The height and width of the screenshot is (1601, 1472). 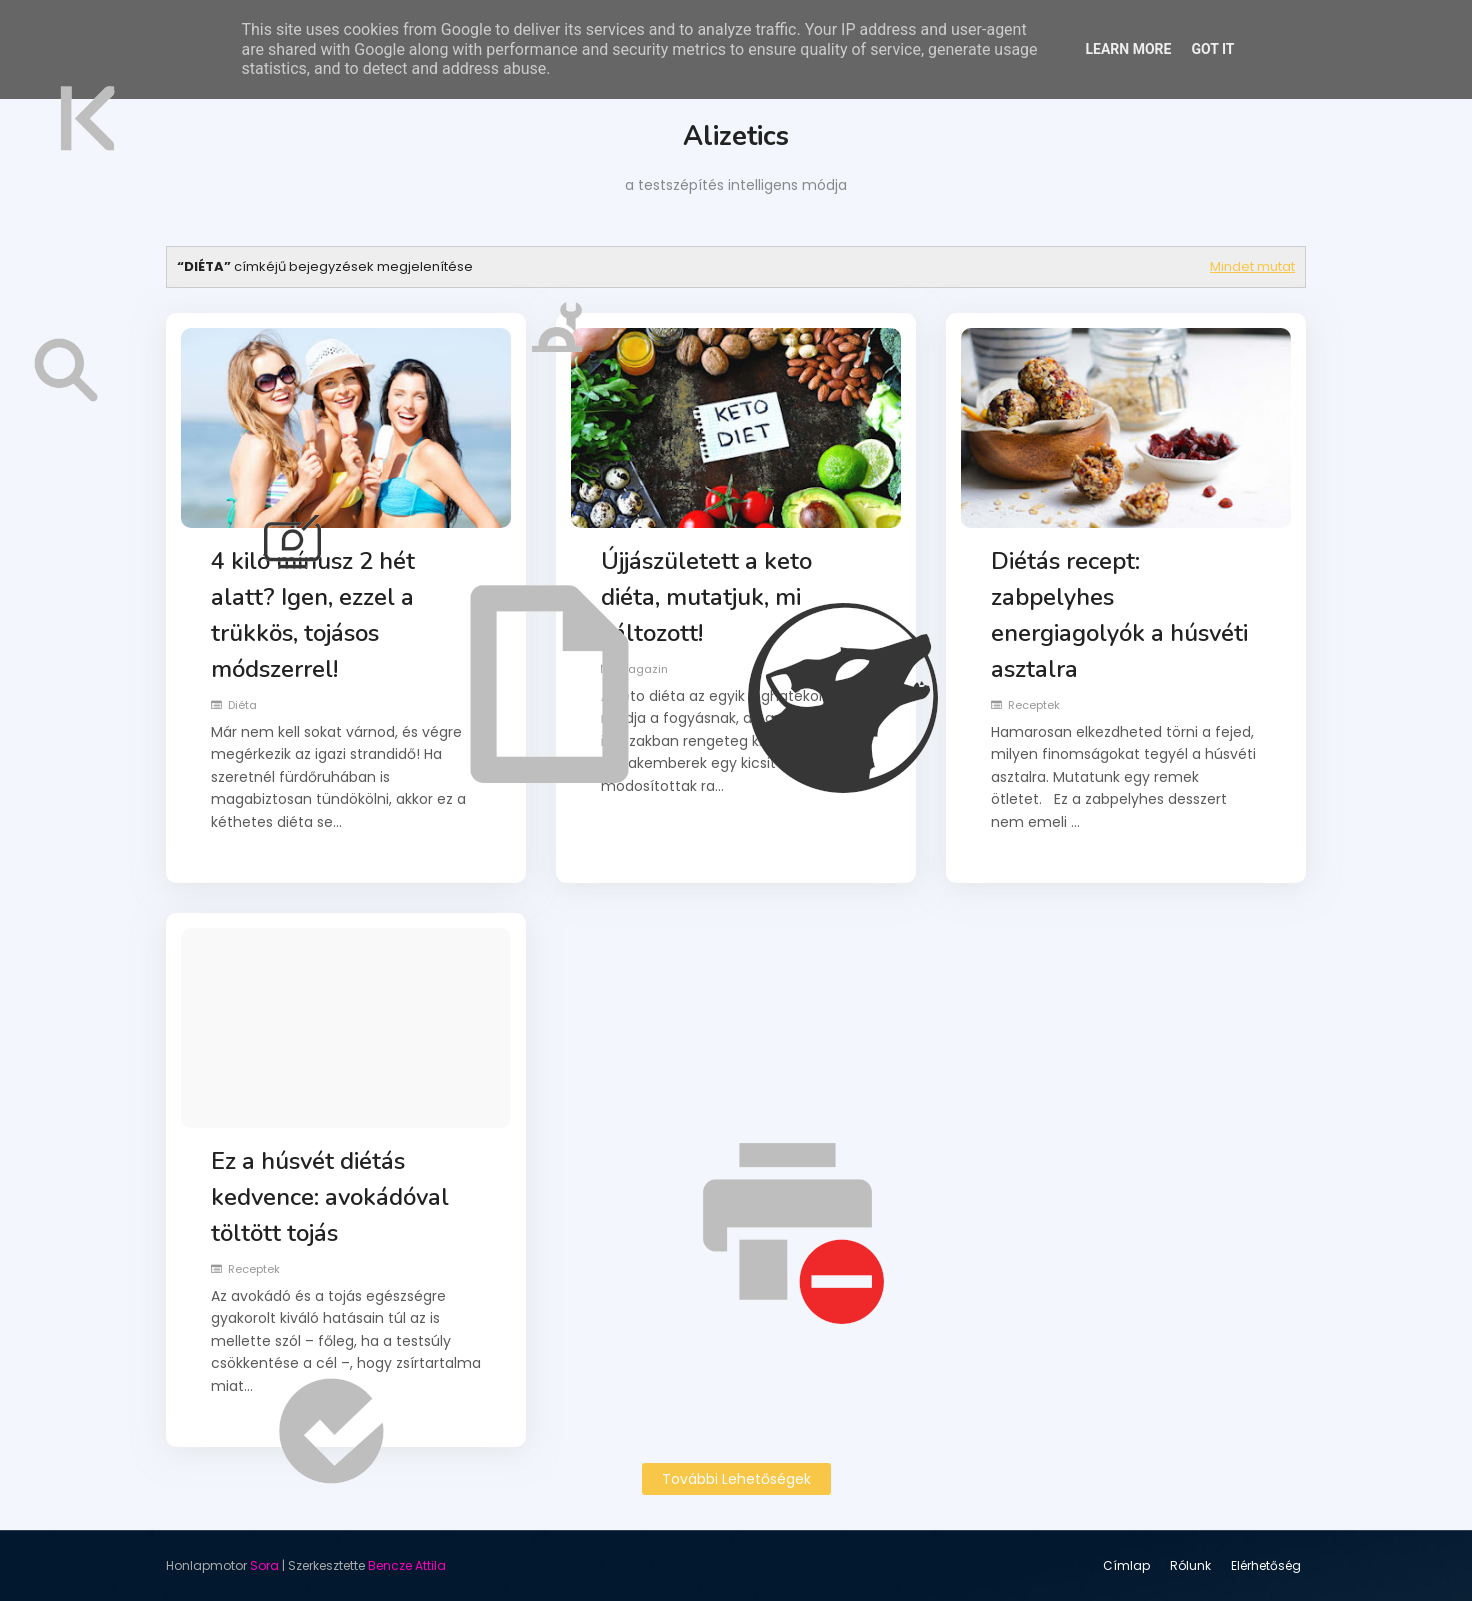 I want to click on go to the first item in a list or sequence, so click(x=87, y=118).